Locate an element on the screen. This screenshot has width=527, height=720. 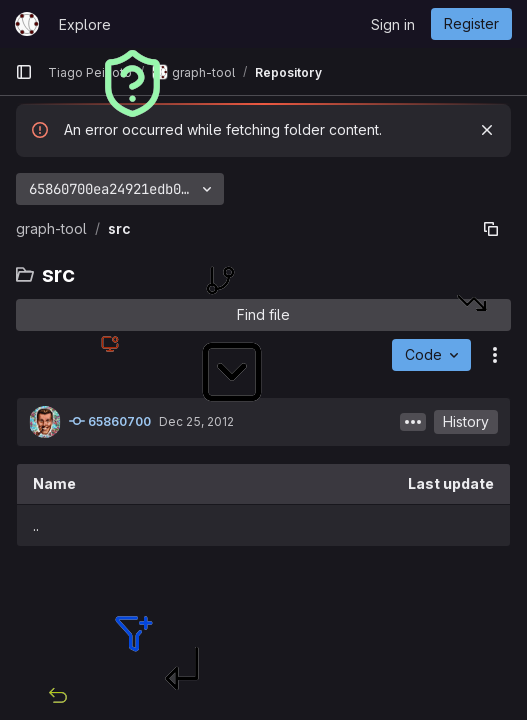
undo previous action is located at coordinates (58, 696).